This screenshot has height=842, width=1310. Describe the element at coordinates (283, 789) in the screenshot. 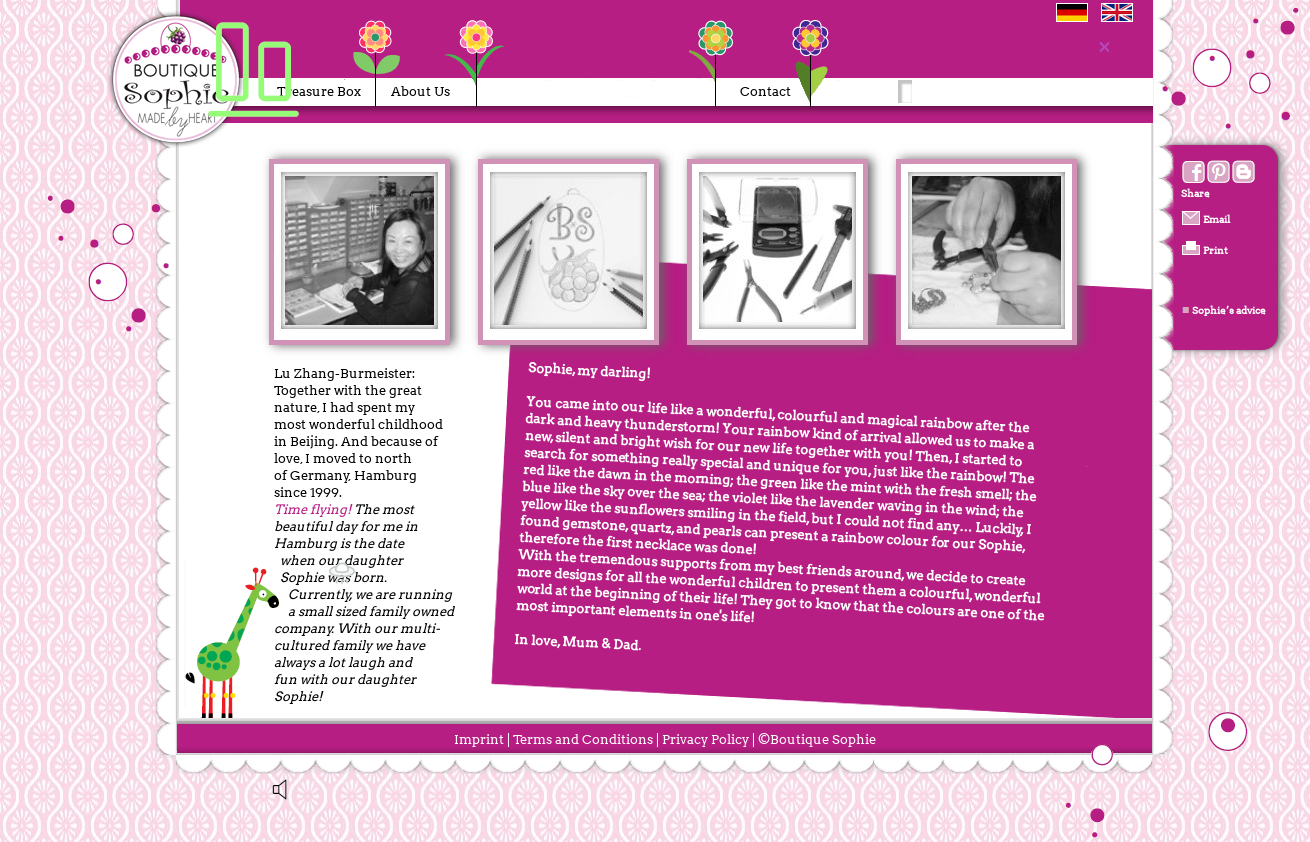

I see `mute audio or sound disabled` at that location.